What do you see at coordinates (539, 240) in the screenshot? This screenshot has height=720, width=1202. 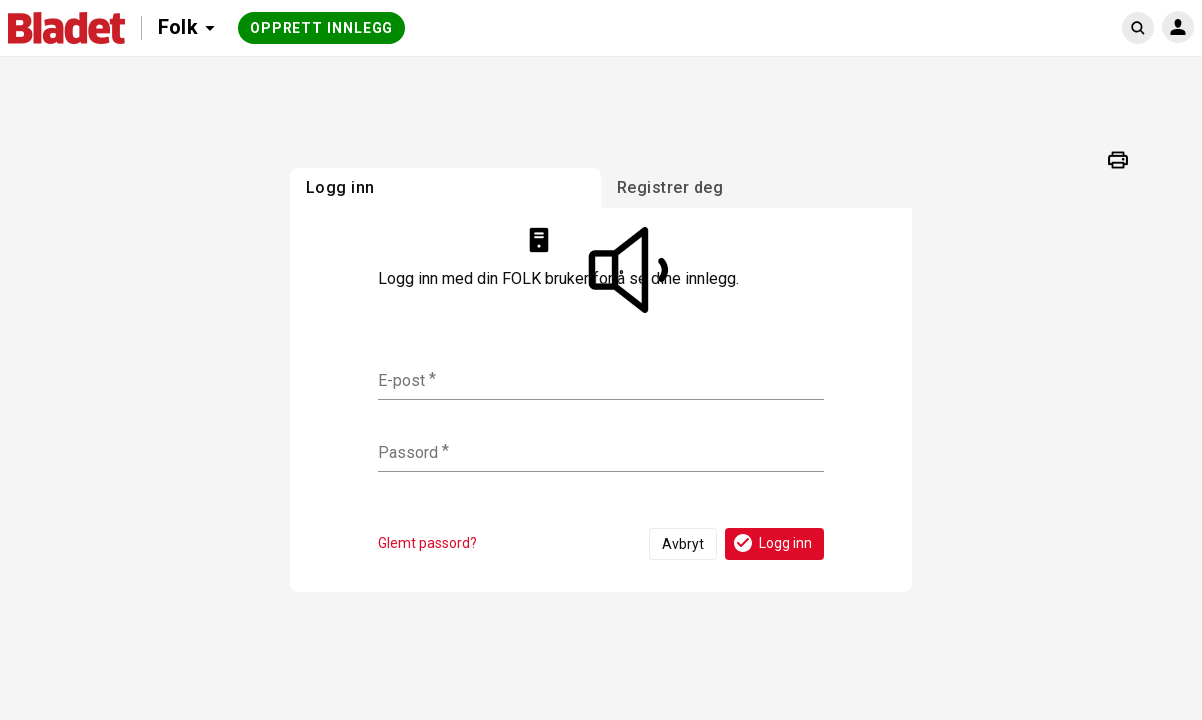 I see `access server or desktop computer settings` at bounding box center [539, 240].